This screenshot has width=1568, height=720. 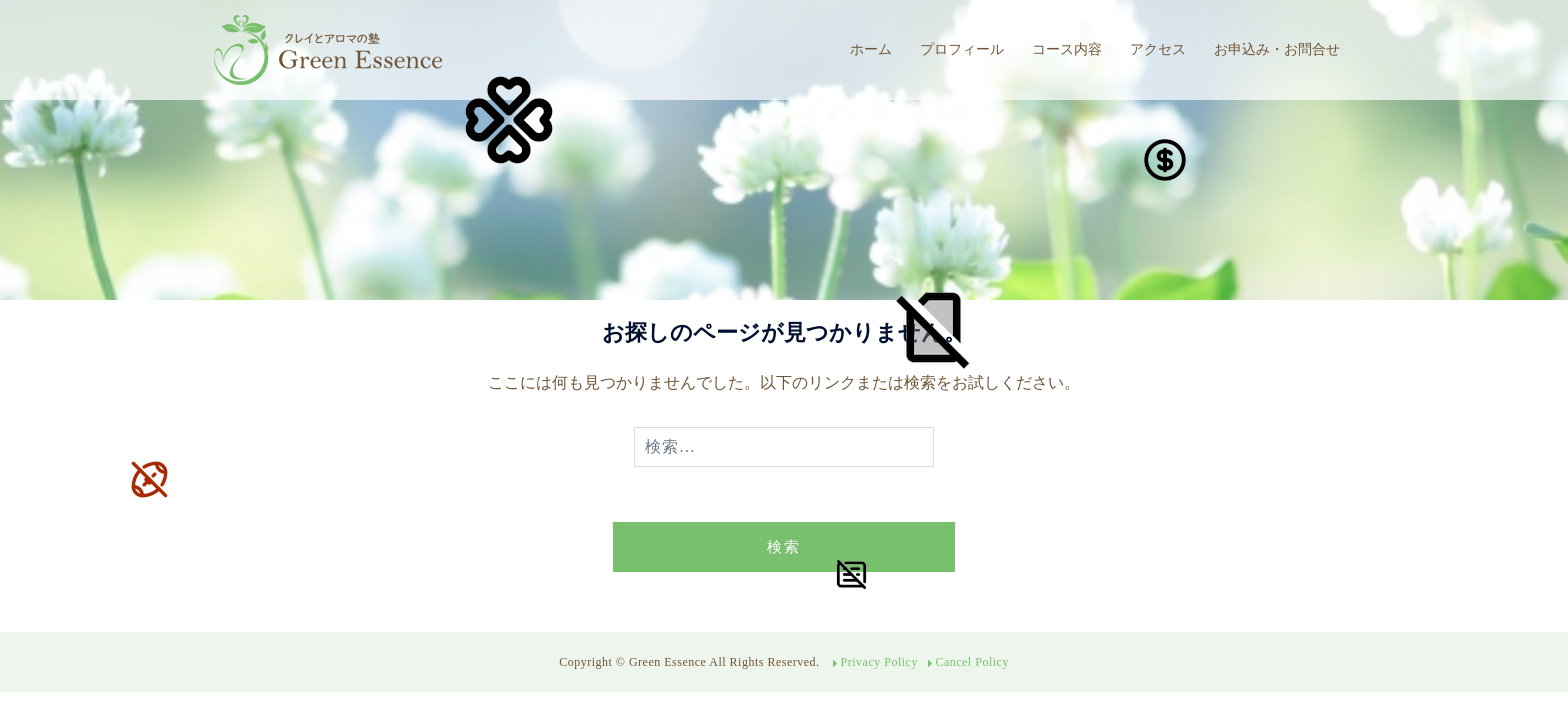 What do you see at coordinates (933, 327) in the screenshot?
I see `indicates no sim card detected` at bounding box center [933, 327].